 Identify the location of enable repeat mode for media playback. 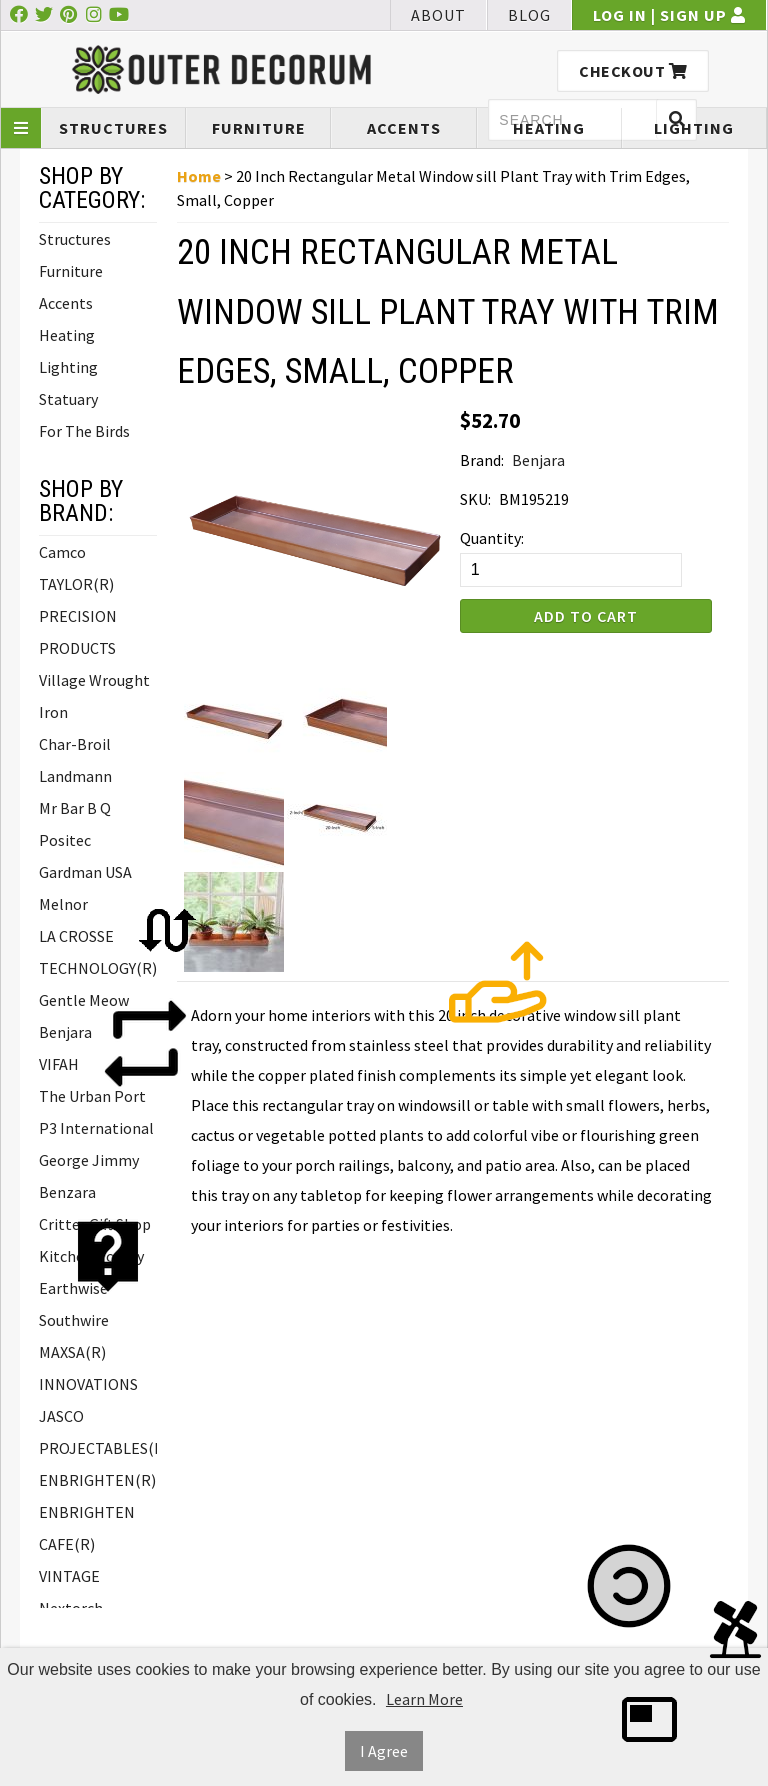
(145, 1043).